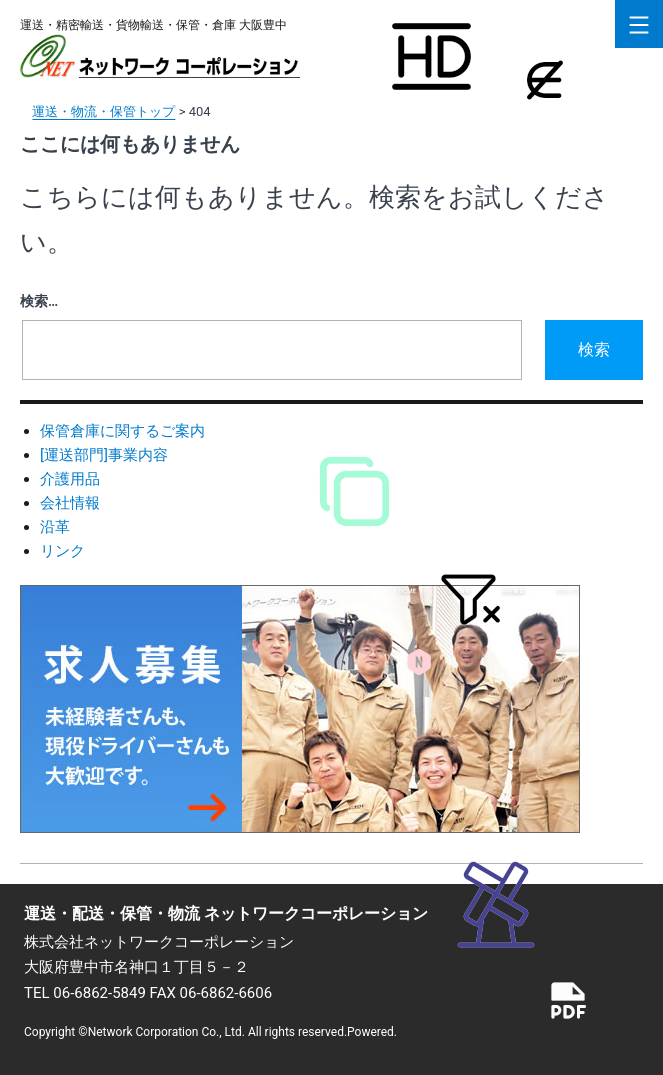  What do you see at coordinates (568, 1002) in the screenshot?
I see `open a PDF document` at bounding box center [568, 1002].